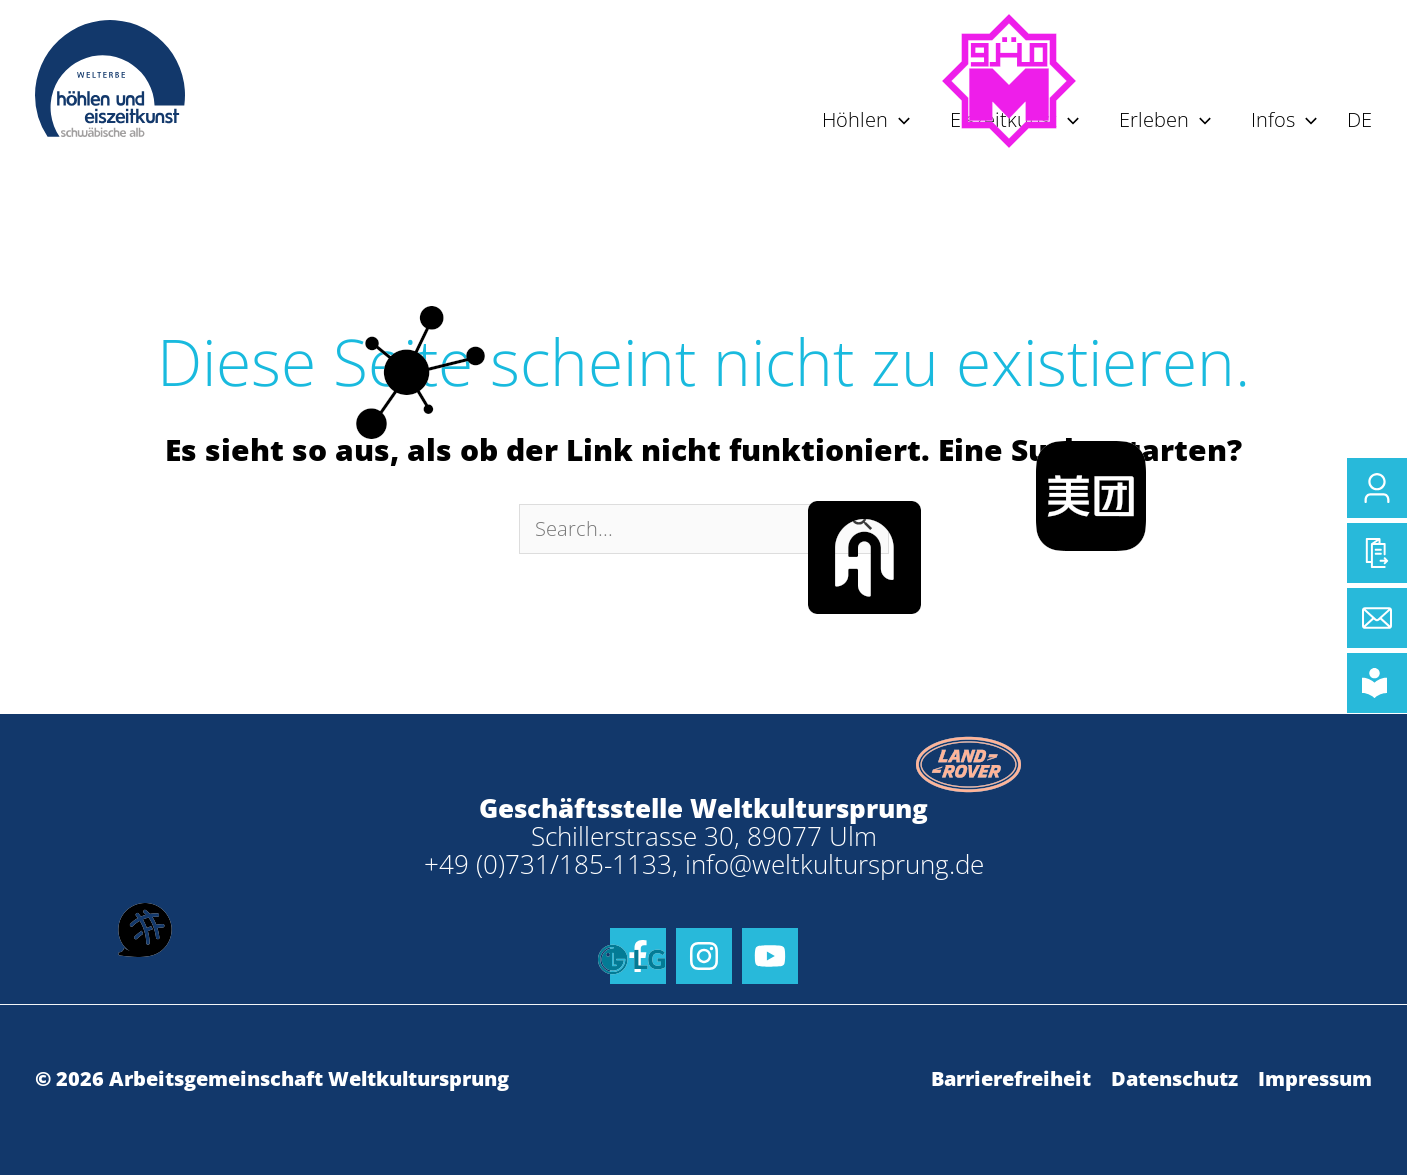 The width and height of the screenshot is (1407, 1175). I want to click on open icinga monitoring dashboard, so click(420, 372).